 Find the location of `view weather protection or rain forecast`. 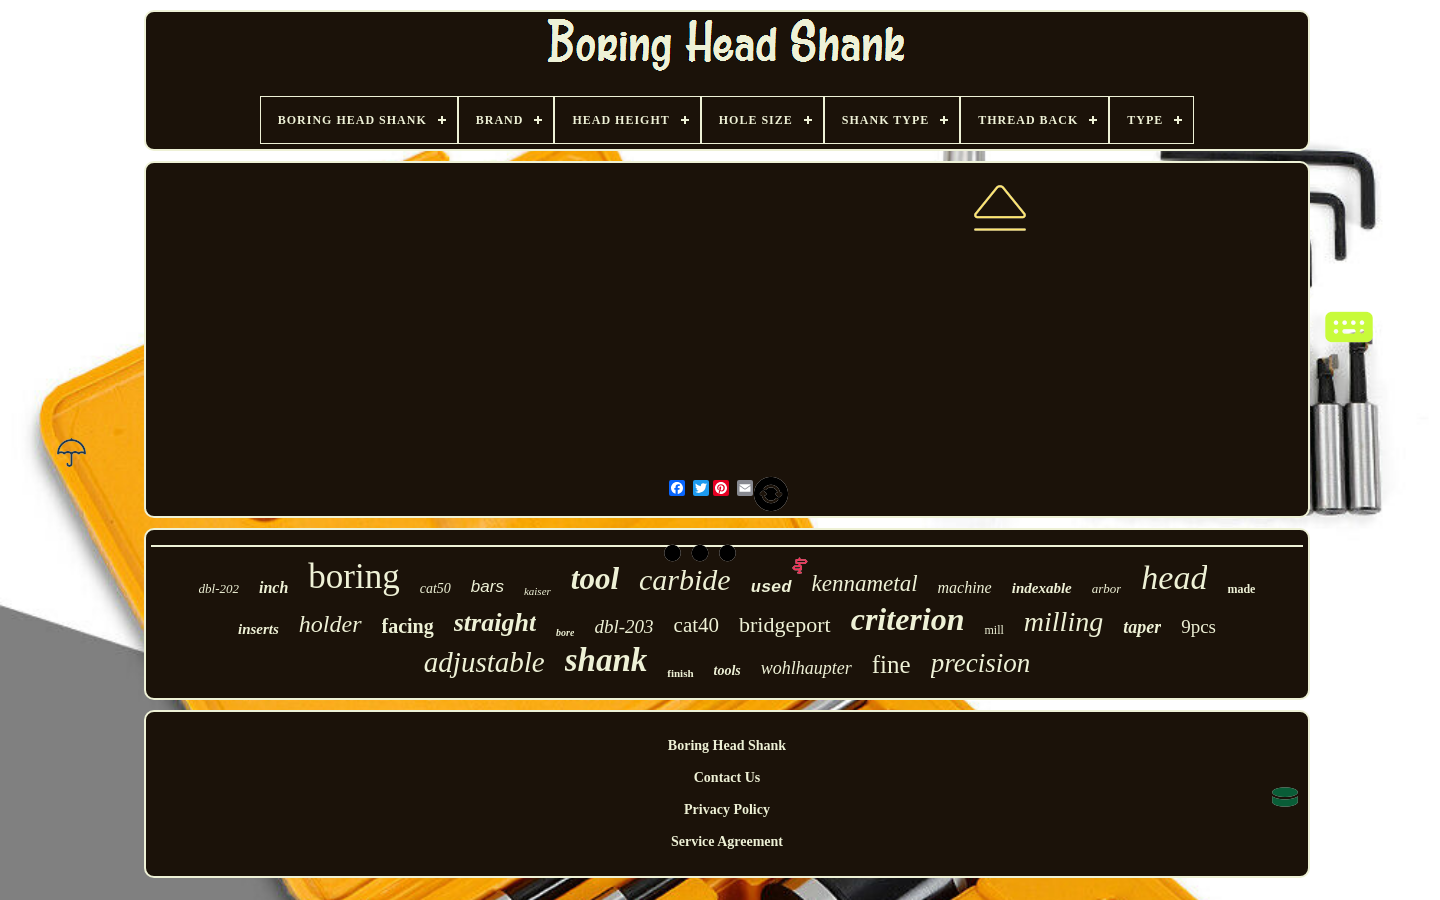

view weather protection or rain forecast is located at coordinates (71, 452).